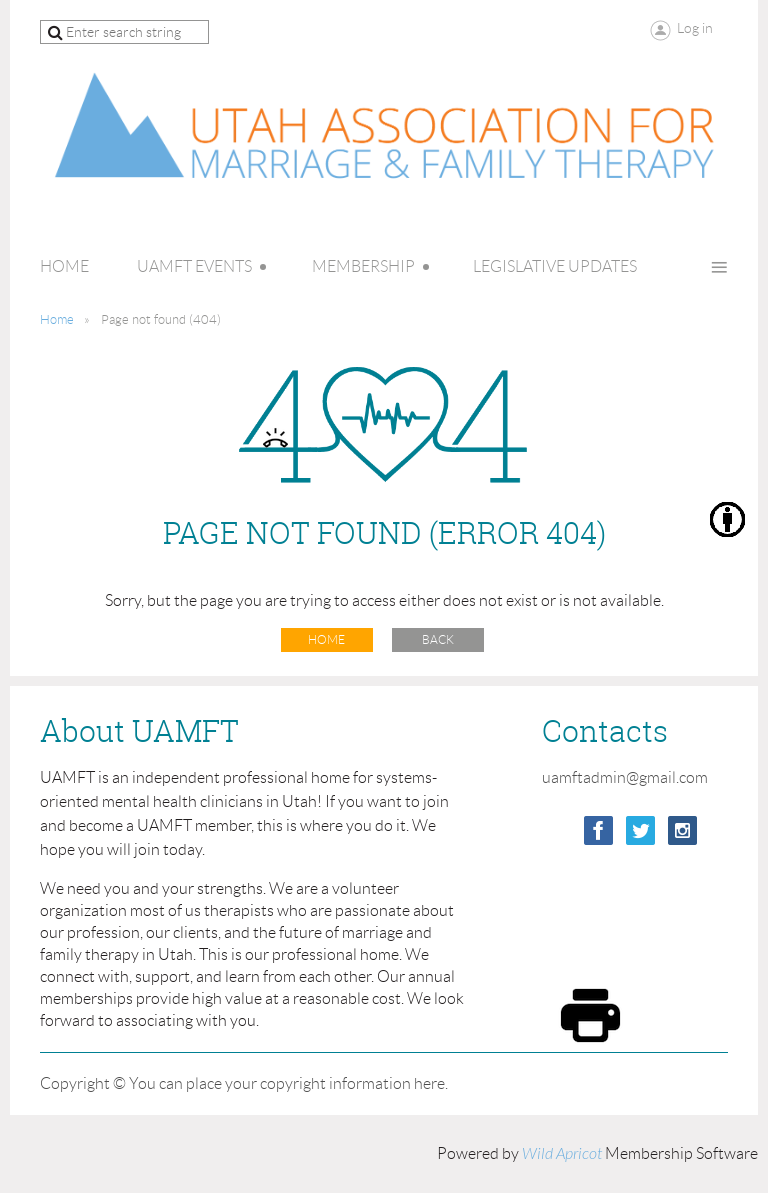  Describe the element at coordinates (275, 438) in the screenshot. I see `incoming call alert` at that location.